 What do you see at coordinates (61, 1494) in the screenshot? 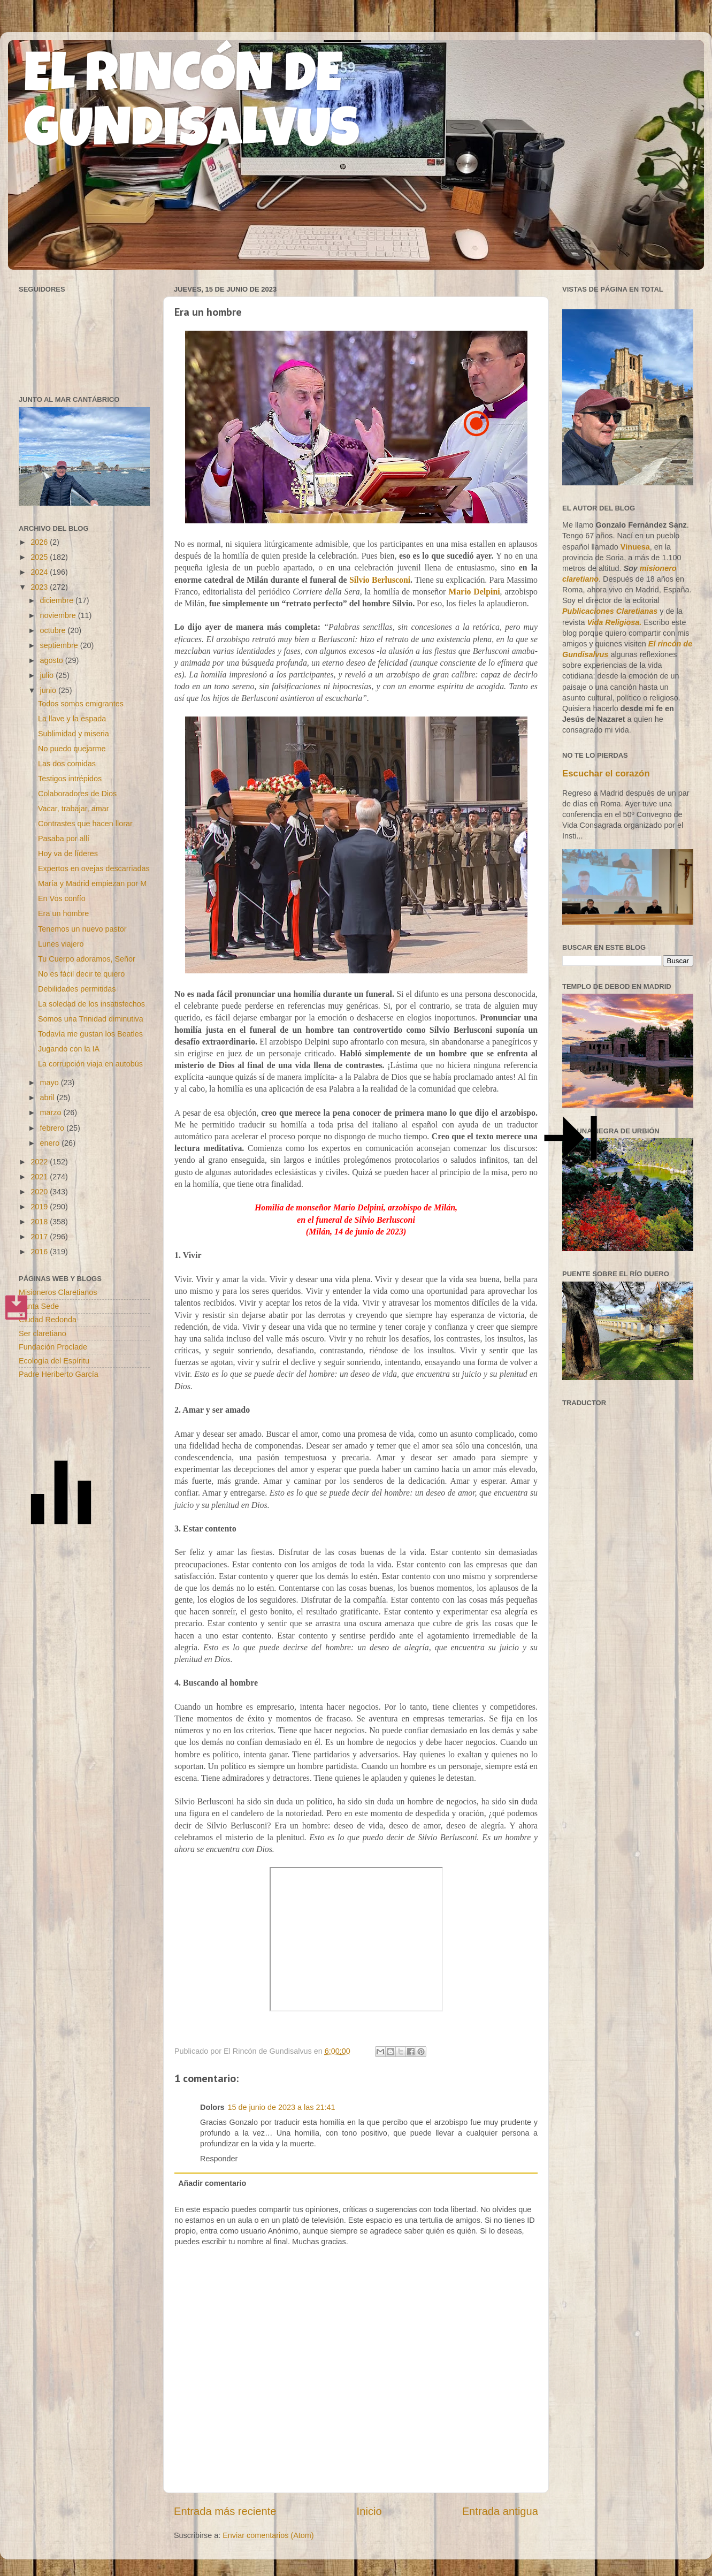
I see `view analytics or statistics` at bounding box center [61, 1494].